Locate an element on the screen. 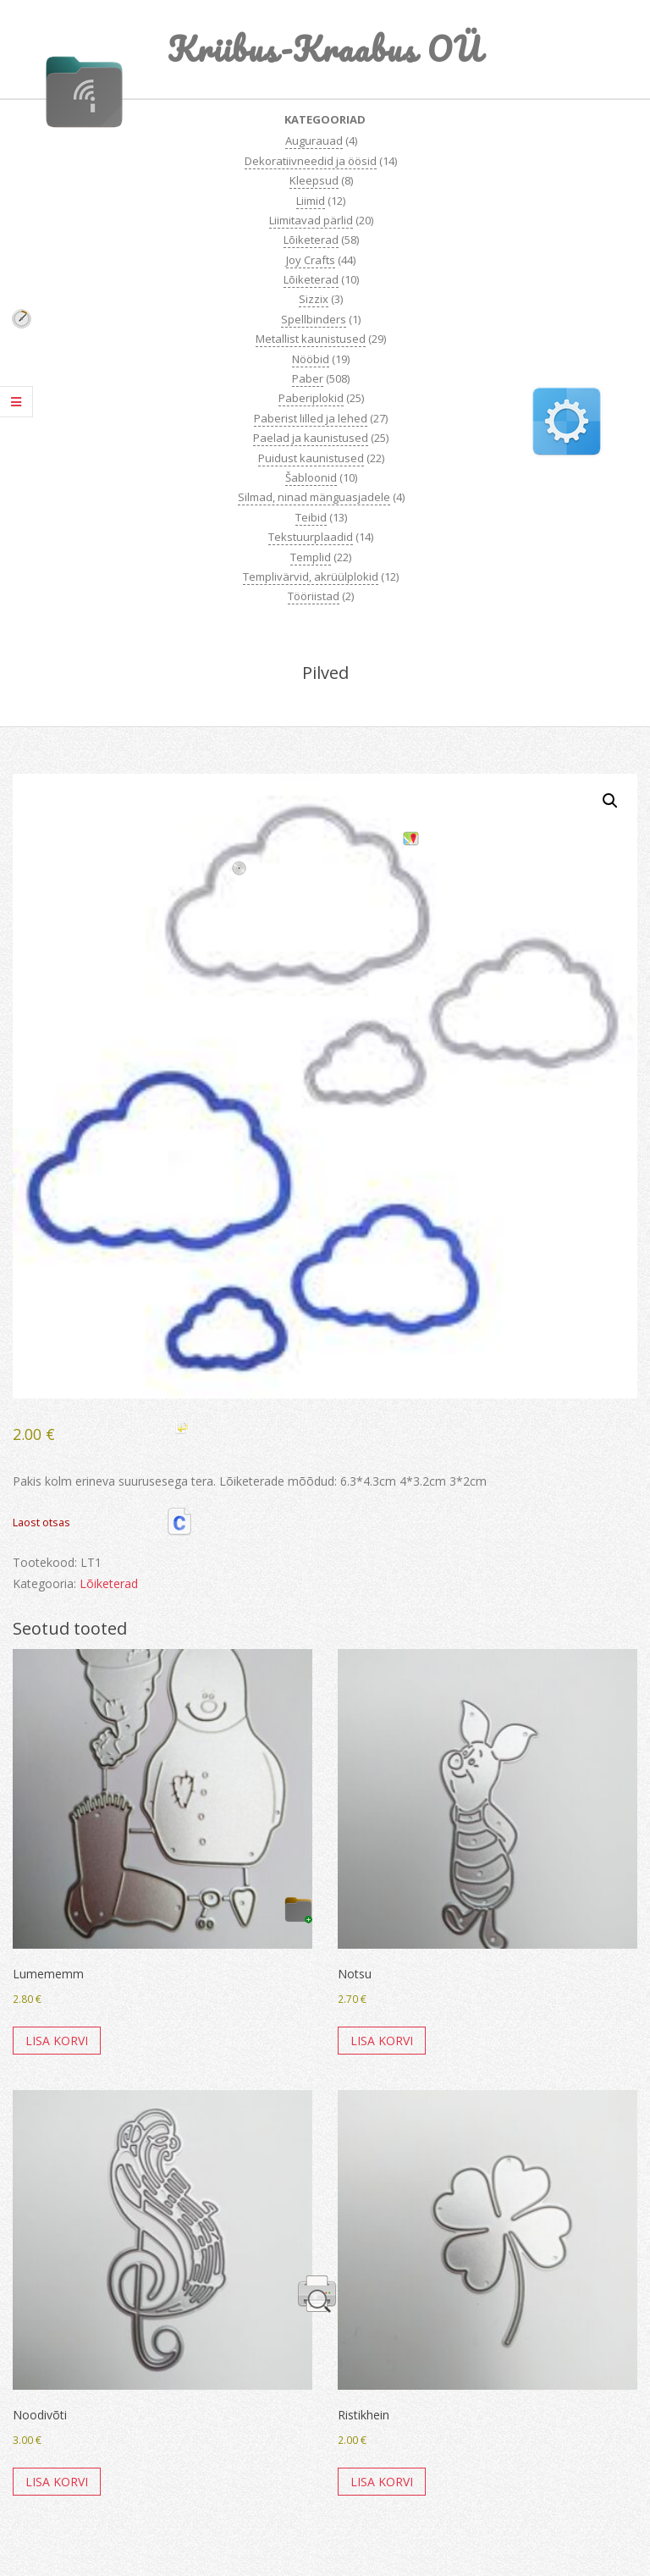  ms-dos or windows executable file is located at coordinates (566, 421).